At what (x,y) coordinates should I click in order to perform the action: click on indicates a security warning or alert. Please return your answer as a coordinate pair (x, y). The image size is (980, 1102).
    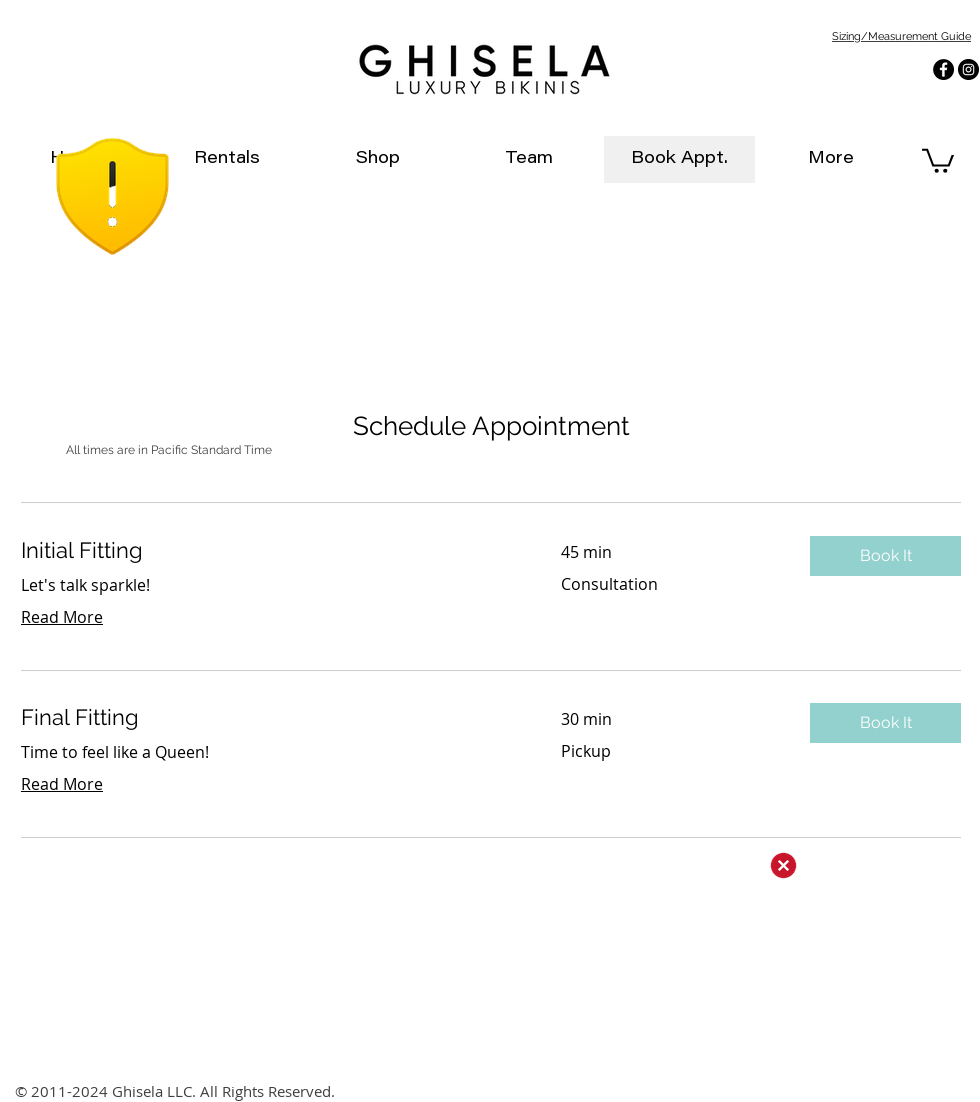
    Looking at the image, I should click on (112, 196).